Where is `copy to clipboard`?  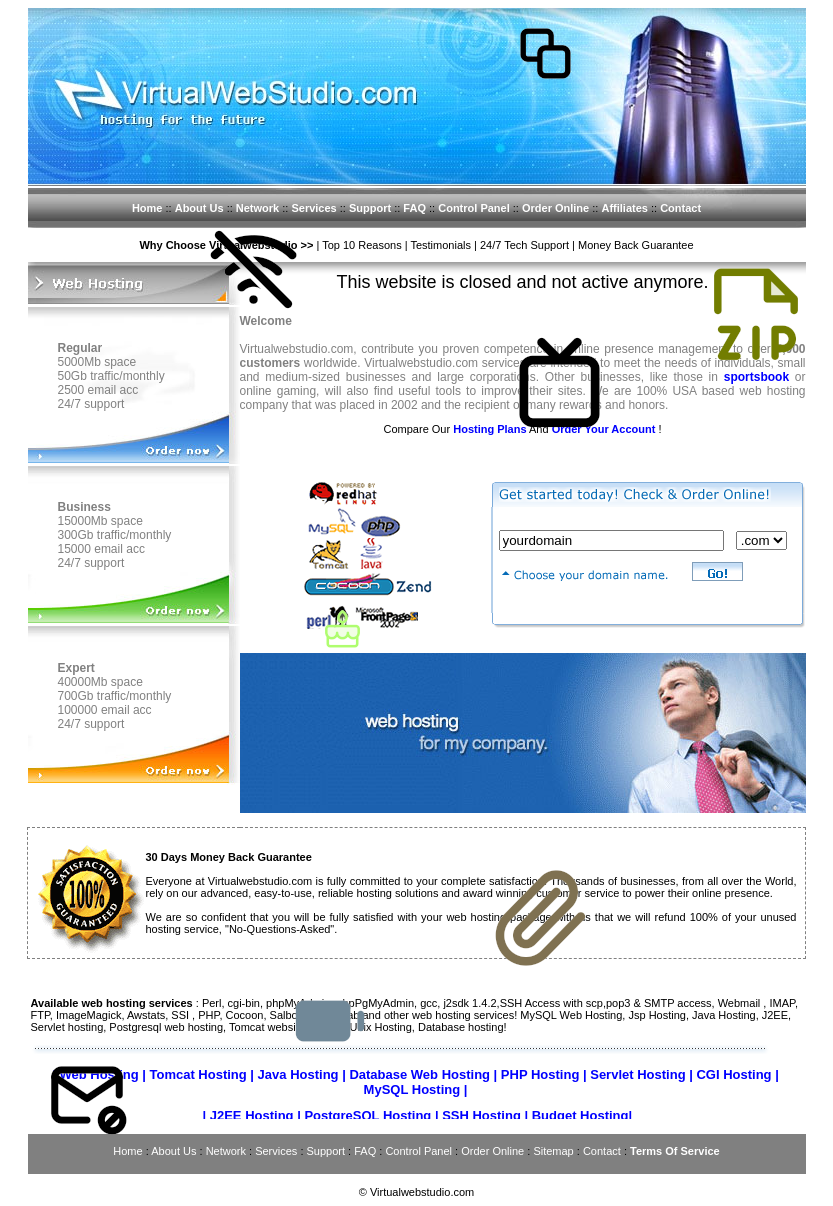
copy to clipboard is located at coordinates (545, 53).